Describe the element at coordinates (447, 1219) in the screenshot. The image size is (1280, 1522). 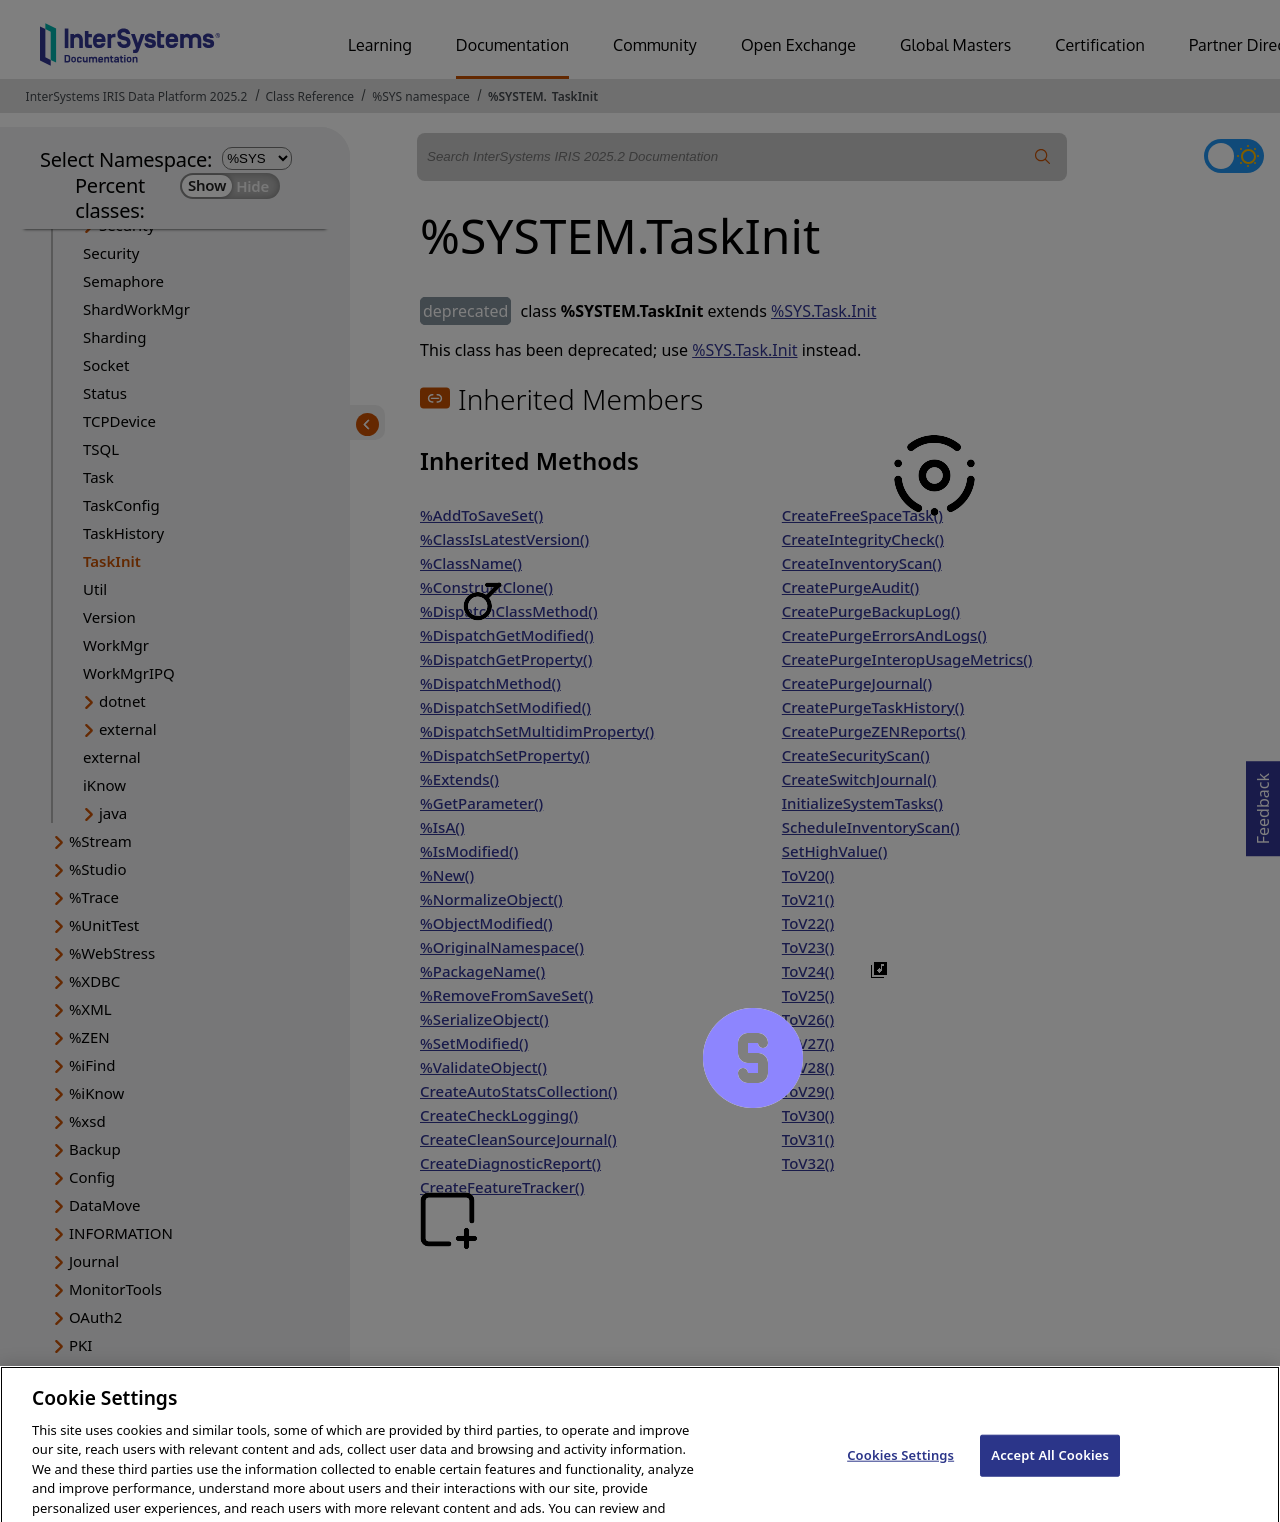
I see `add a new item or element` at that location.